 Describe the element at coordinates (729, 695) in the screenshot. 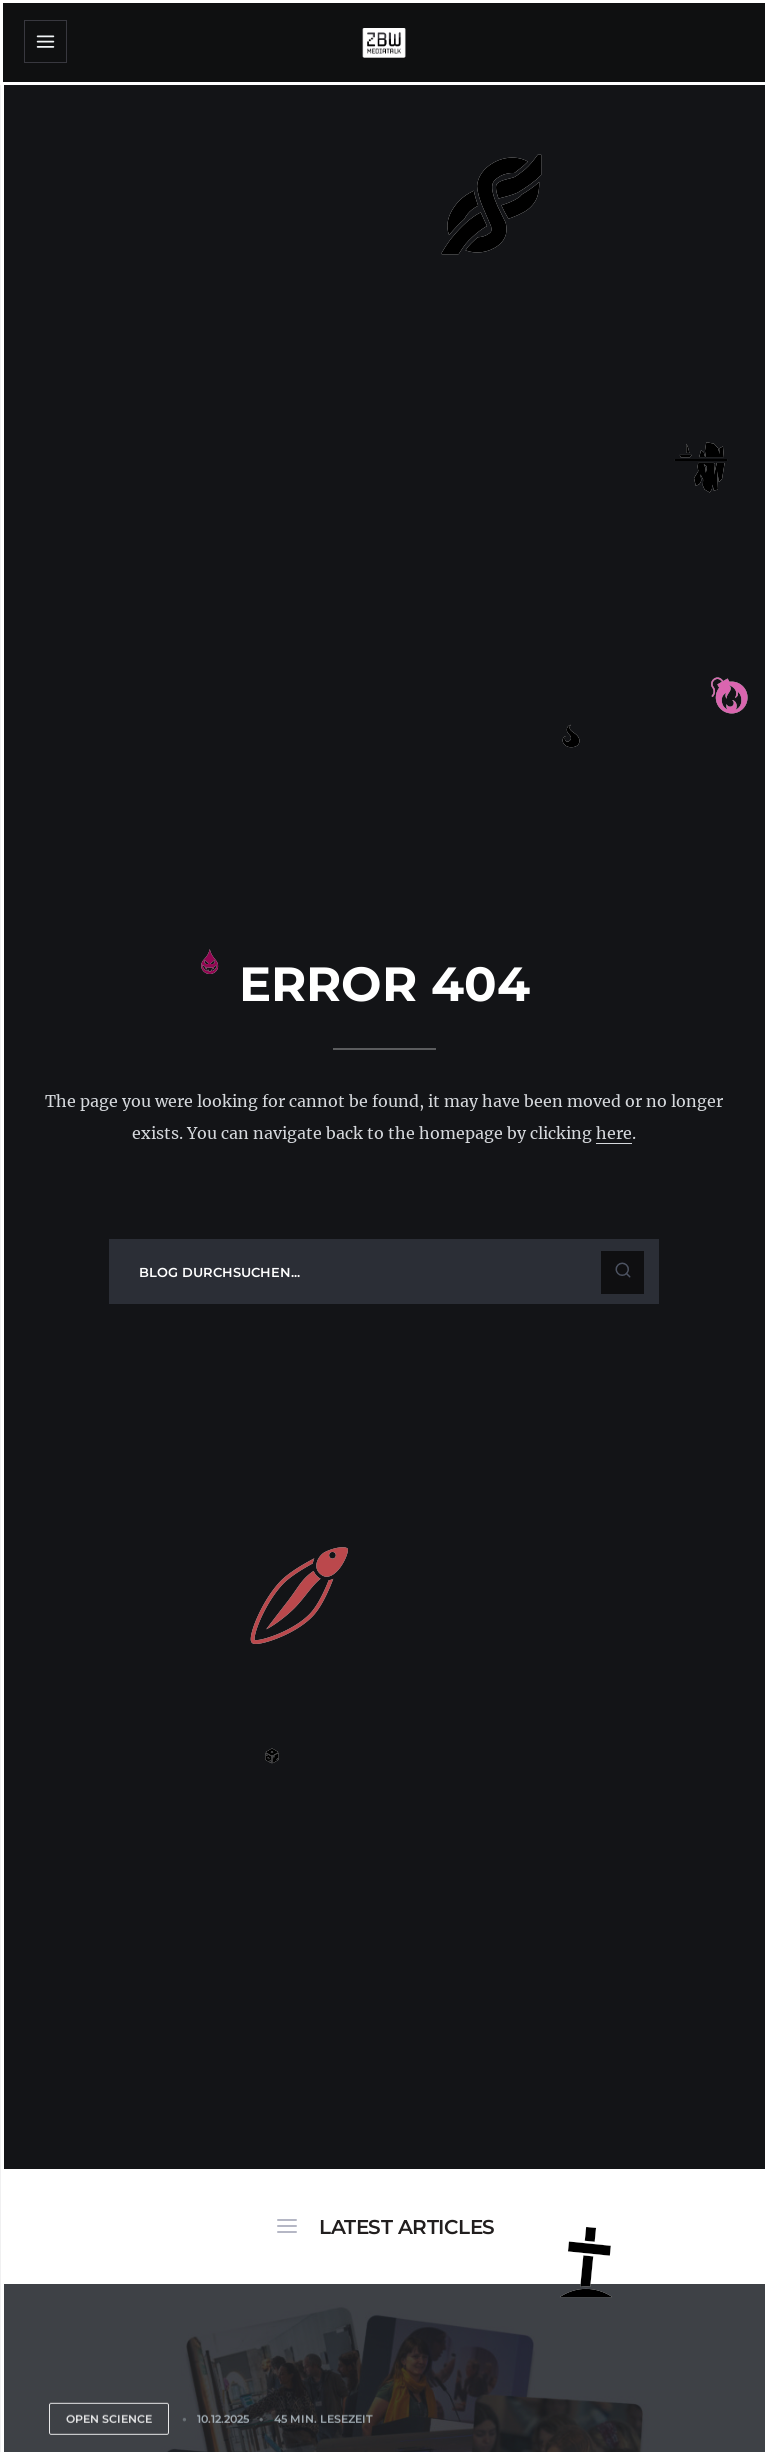

I see `use fire bomb attack or ability` at that location.